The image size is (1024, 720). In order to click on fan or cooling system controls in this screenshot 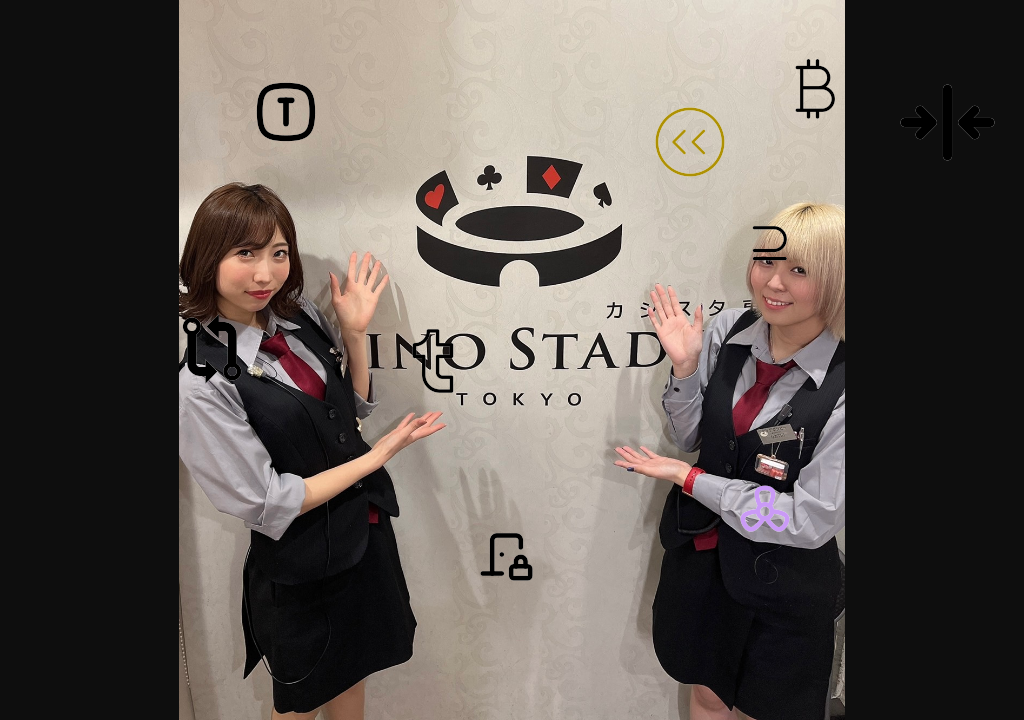, I will do `click(765, 509)`.